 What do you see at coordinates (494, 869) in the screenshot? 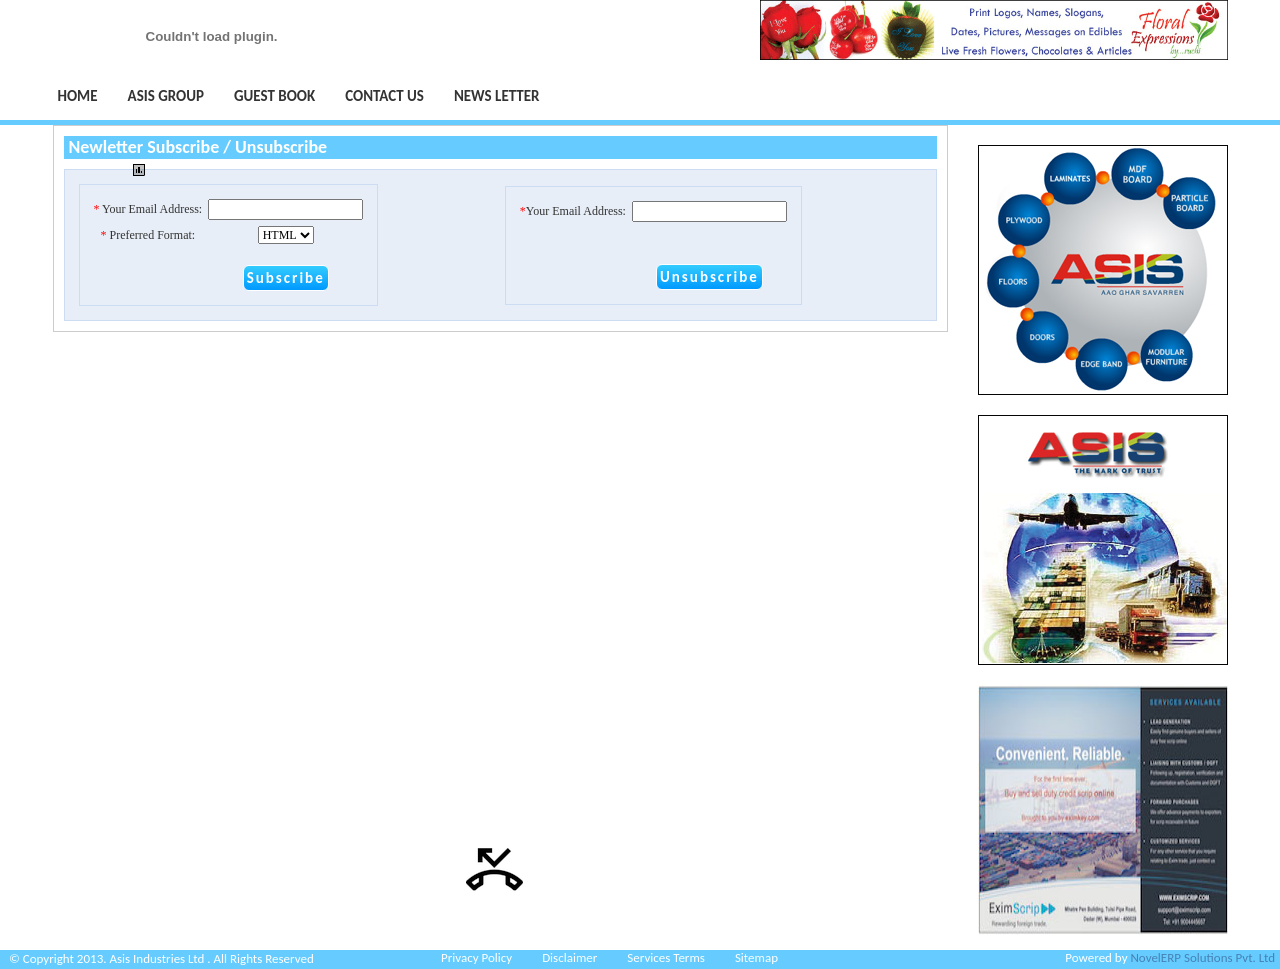
I see `indicates a missed phone call` at bounding box center [494, 869].